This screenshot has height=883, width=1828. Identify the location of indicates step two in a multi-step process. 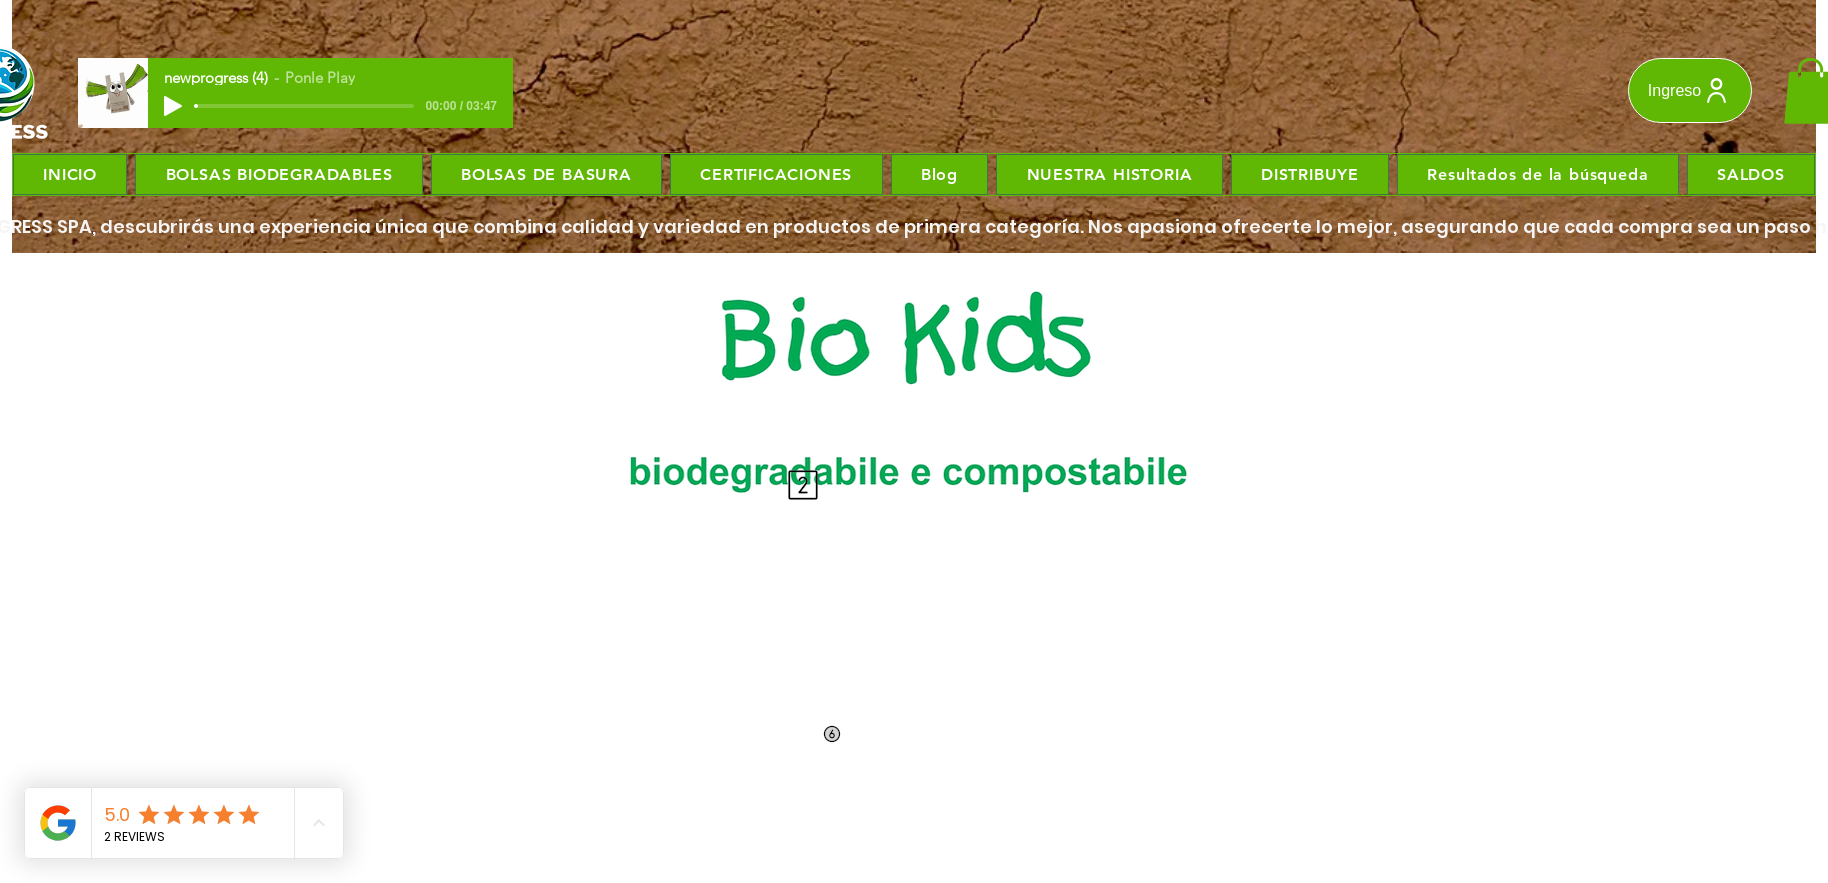
(803, 485).